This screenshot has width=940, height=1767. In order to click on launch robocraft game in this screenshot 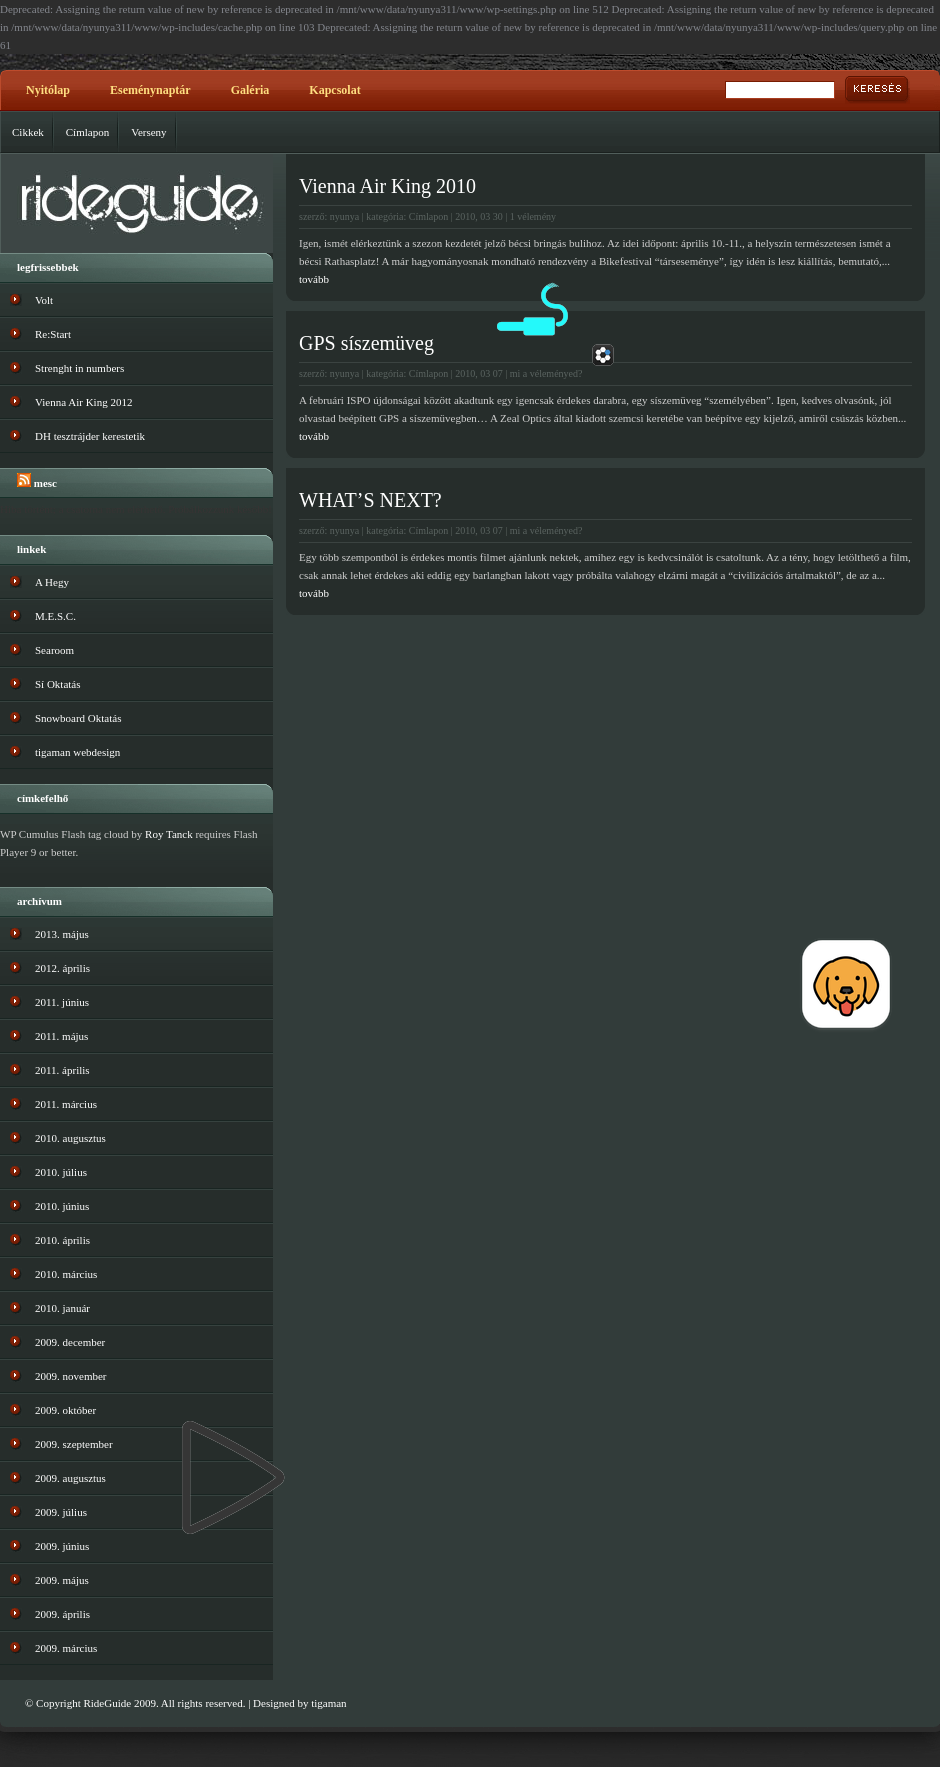, I will do `click(603, 355)`.